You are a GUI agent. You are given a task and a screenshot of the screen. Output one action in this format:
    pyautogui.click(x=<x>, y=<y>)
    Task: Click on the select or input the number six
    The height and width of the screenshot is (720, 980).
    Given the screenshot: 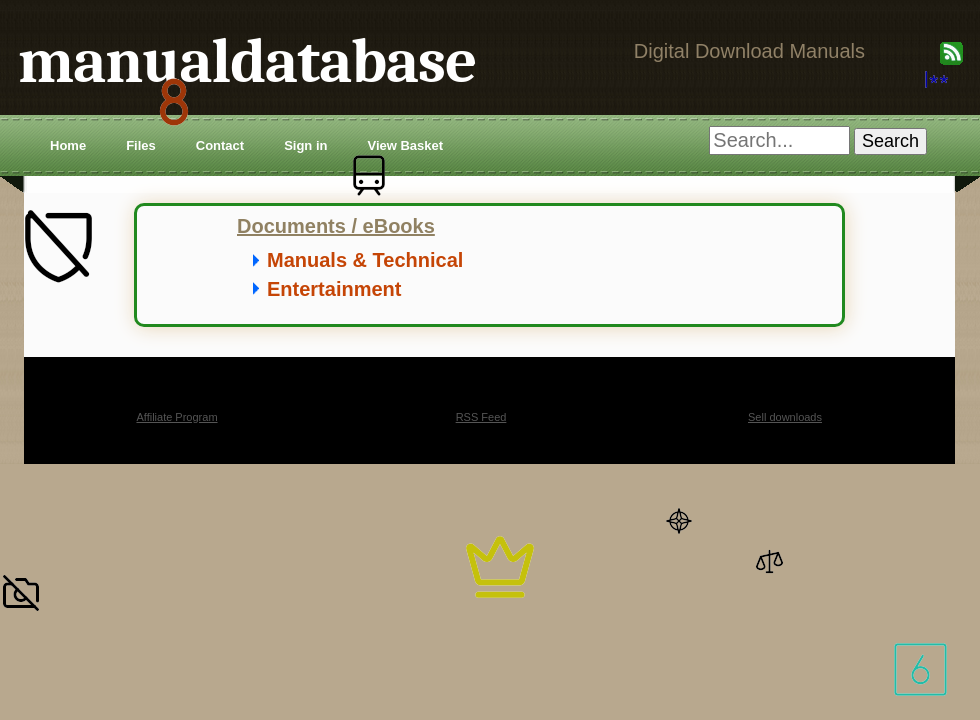 What is the action you would take?
    pyautogui.click(x=920, y=669)
    